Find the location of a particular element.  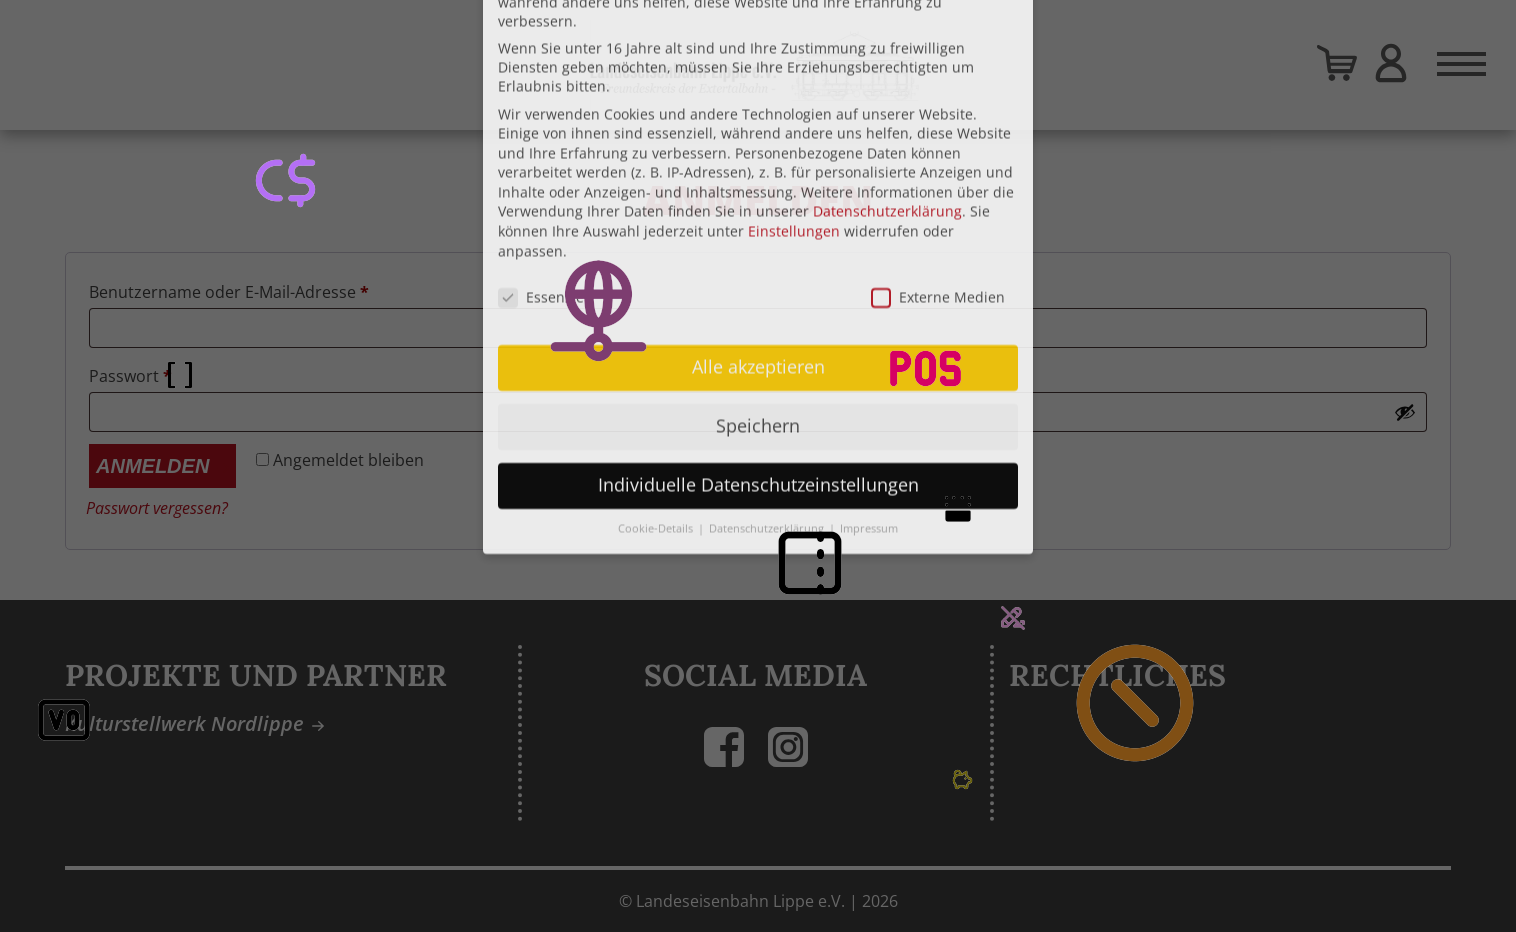

insert code or text brackets is located at coordinates (180, 375).